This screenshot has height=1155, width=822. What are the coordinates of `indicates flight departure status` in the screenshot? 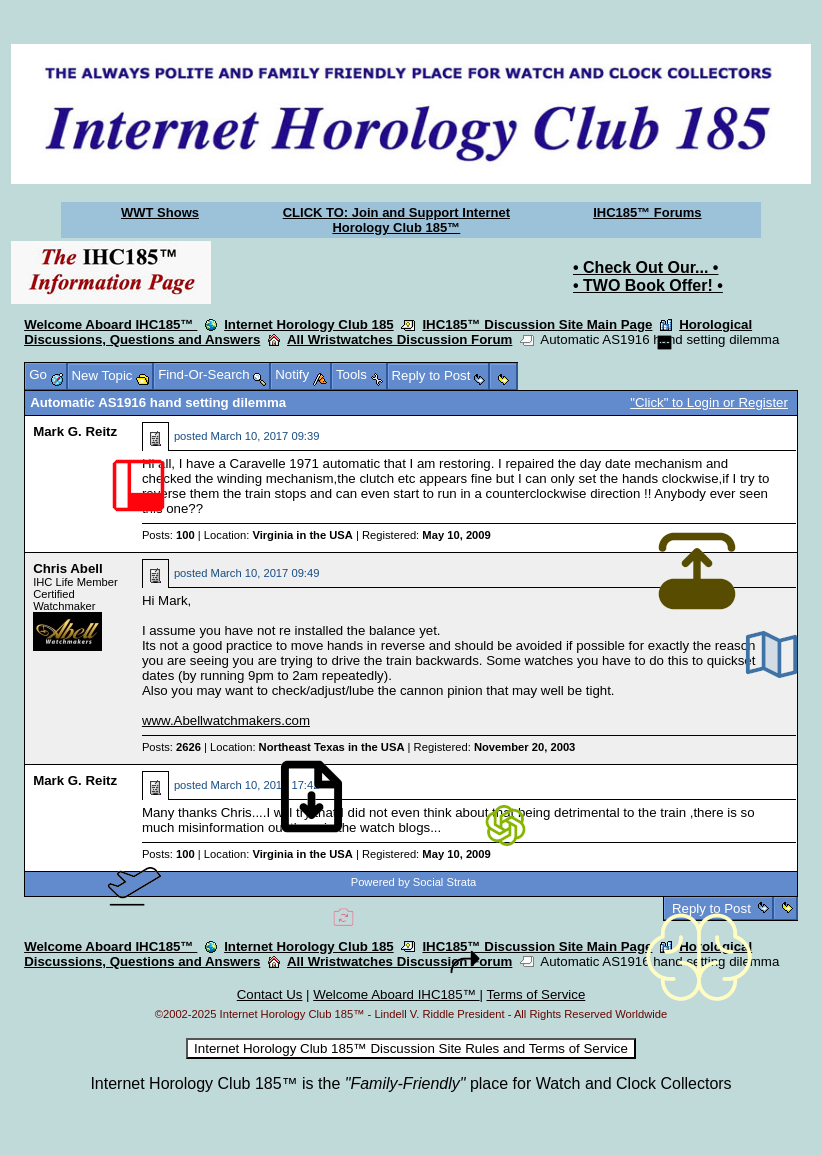 It's located at (134, 884).